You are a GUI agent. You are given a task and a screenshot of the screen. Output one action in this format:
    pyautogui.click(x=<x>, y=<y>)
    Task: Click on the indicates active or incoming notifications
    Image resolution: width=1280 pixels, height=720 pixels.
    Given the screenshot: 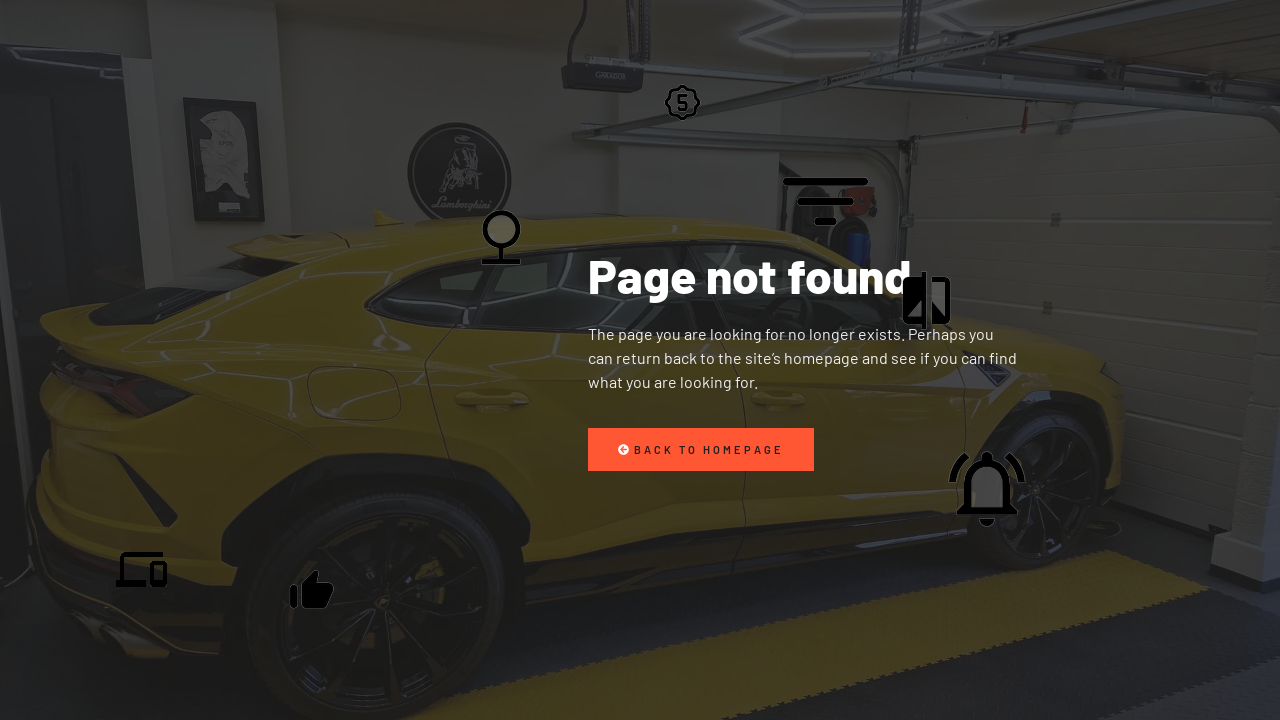 What is the action you would take?
    pyautogui.click(x=987, y=488)
    